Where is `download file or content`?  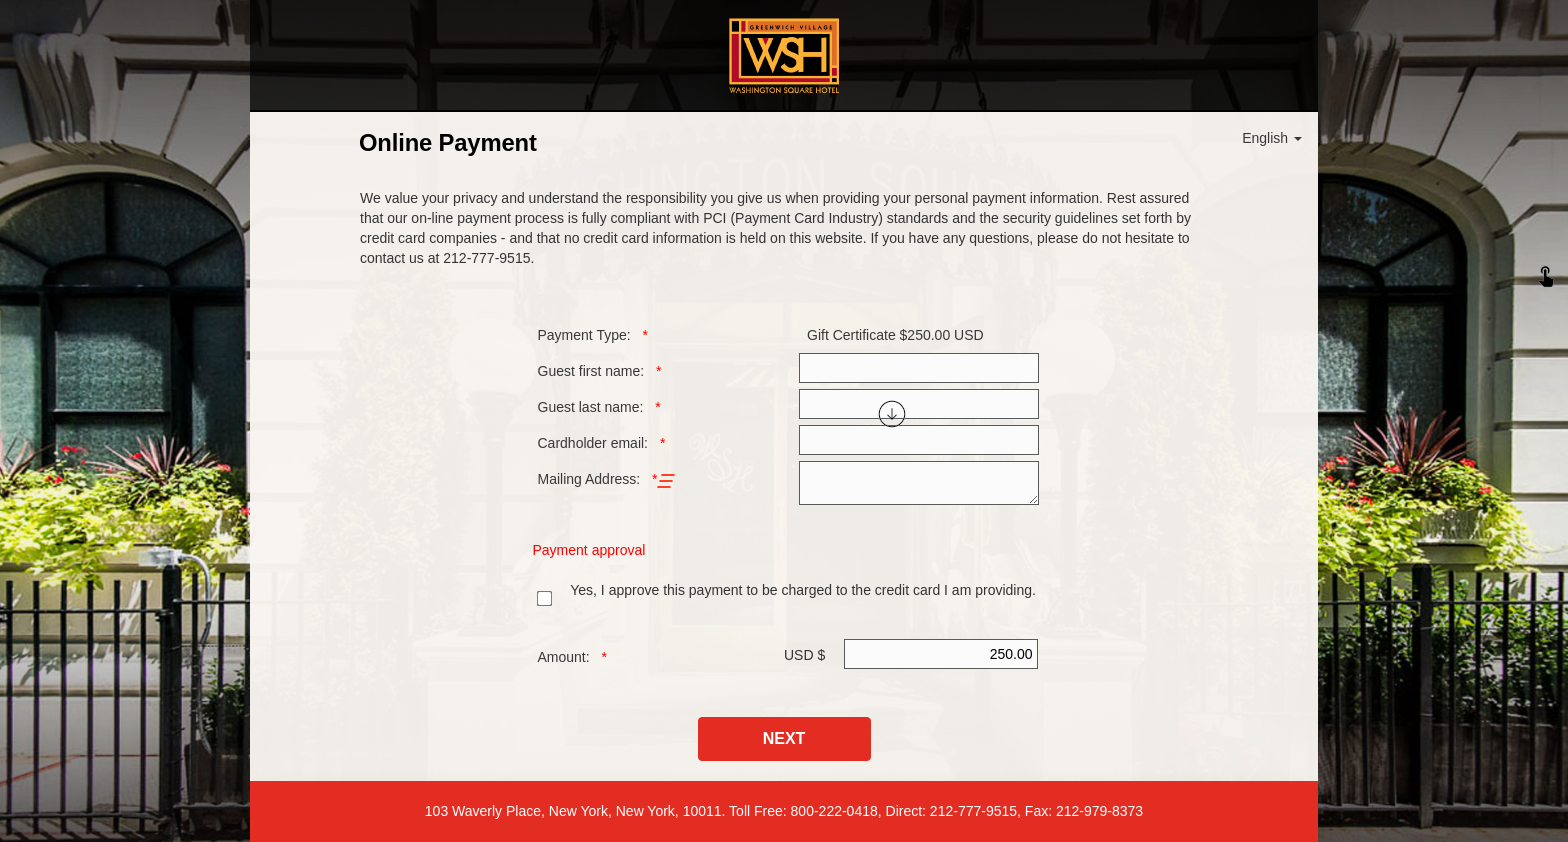 download file or content is located at coordinates (892, 414).